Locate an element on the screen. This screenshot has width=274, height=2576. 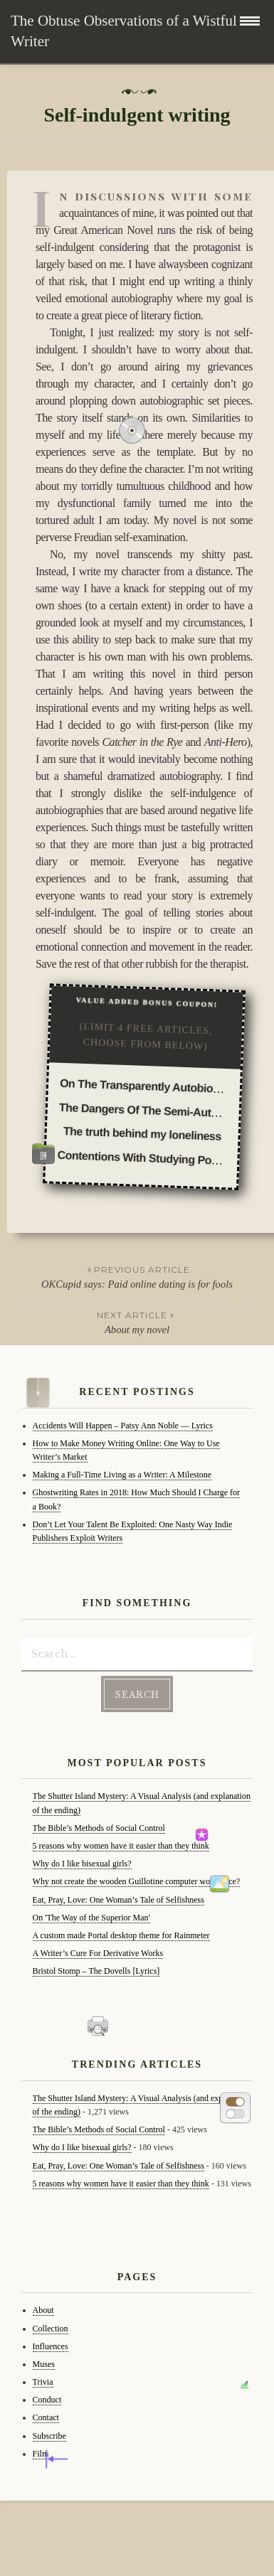
go to the first item in a list or sequence is located at coordinates (56, 2459).